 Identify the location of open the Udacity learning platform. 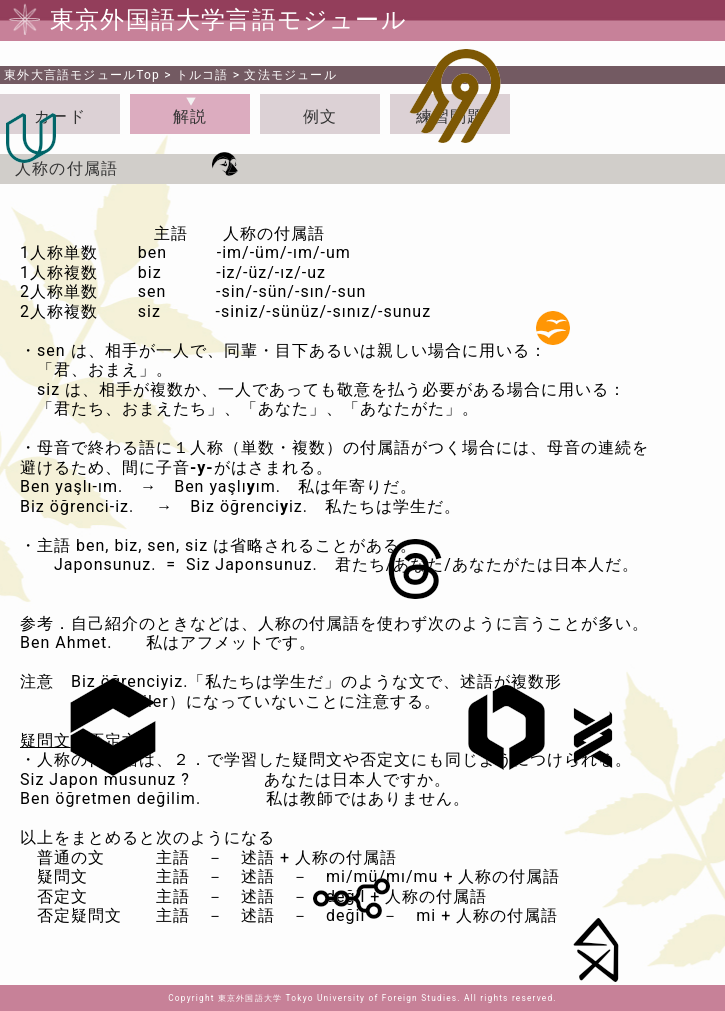
(31, 138).